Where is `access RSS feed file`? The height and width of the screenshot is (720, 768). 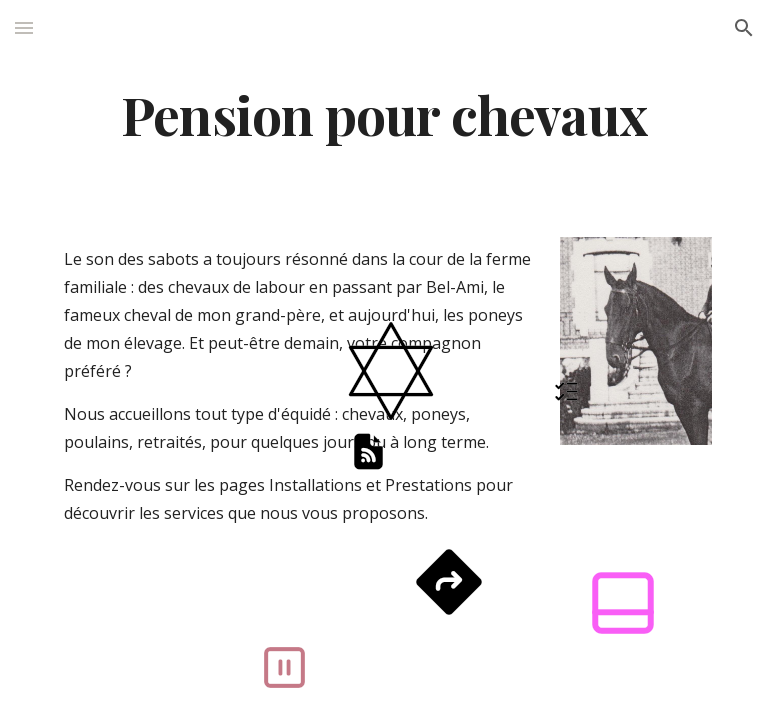 access RSS feed file is located at coordinates (368, 451).